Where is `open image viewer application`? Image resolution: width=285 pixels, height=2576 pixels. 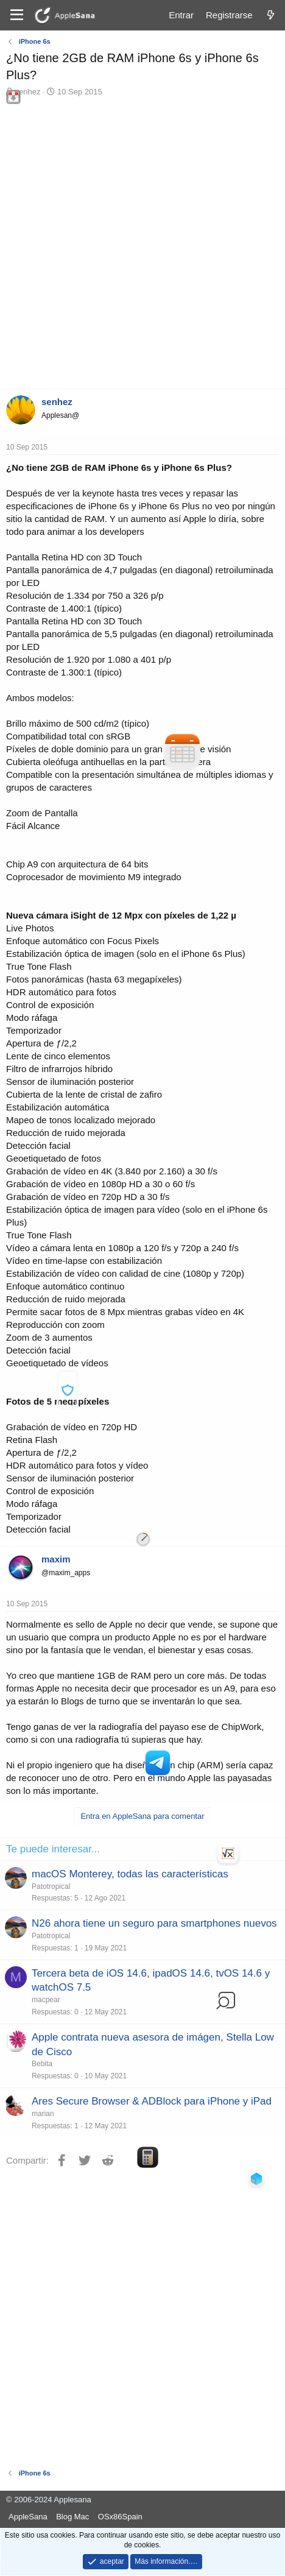 open image viewer application is located at coordinates (225, 2000).